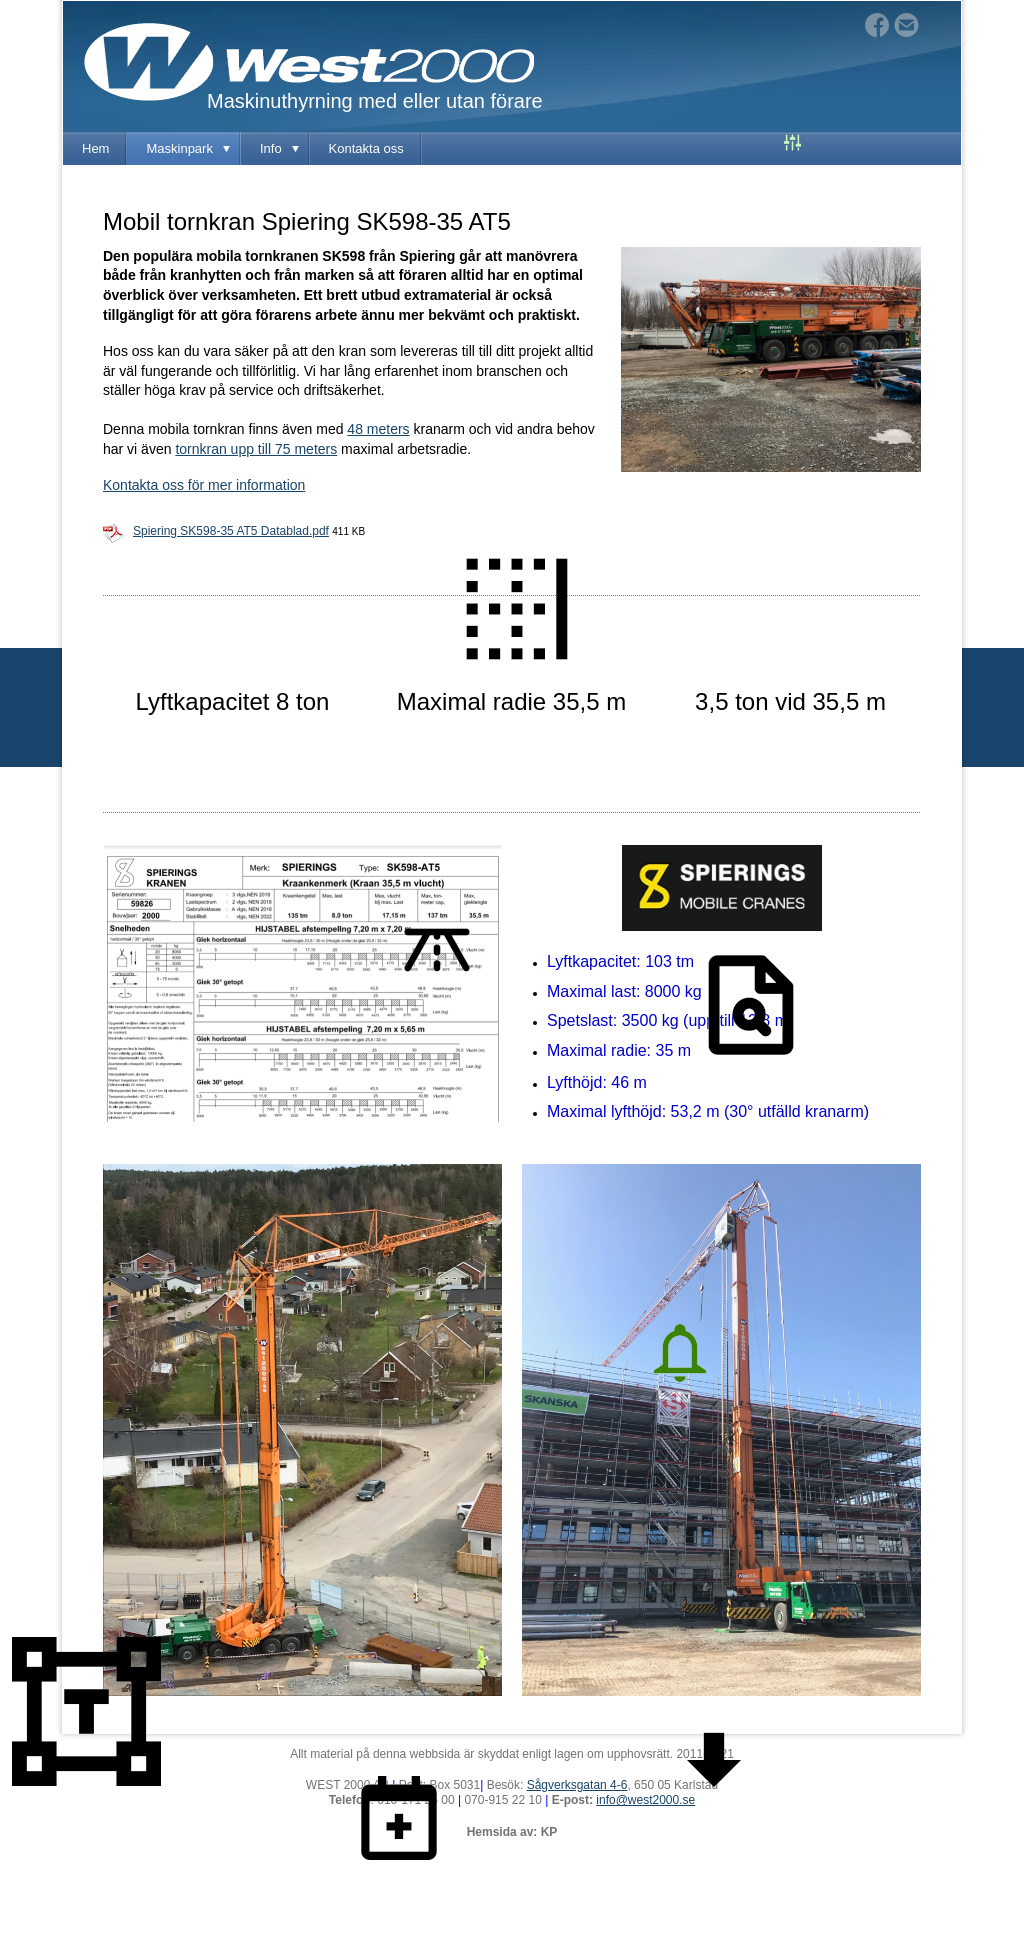 The width and height of the screenshot is (1024, 1939). What do you see at coordinates (680, 1353) in the screenshot?
I see `view notifications` at bounding box center [680, 1353].